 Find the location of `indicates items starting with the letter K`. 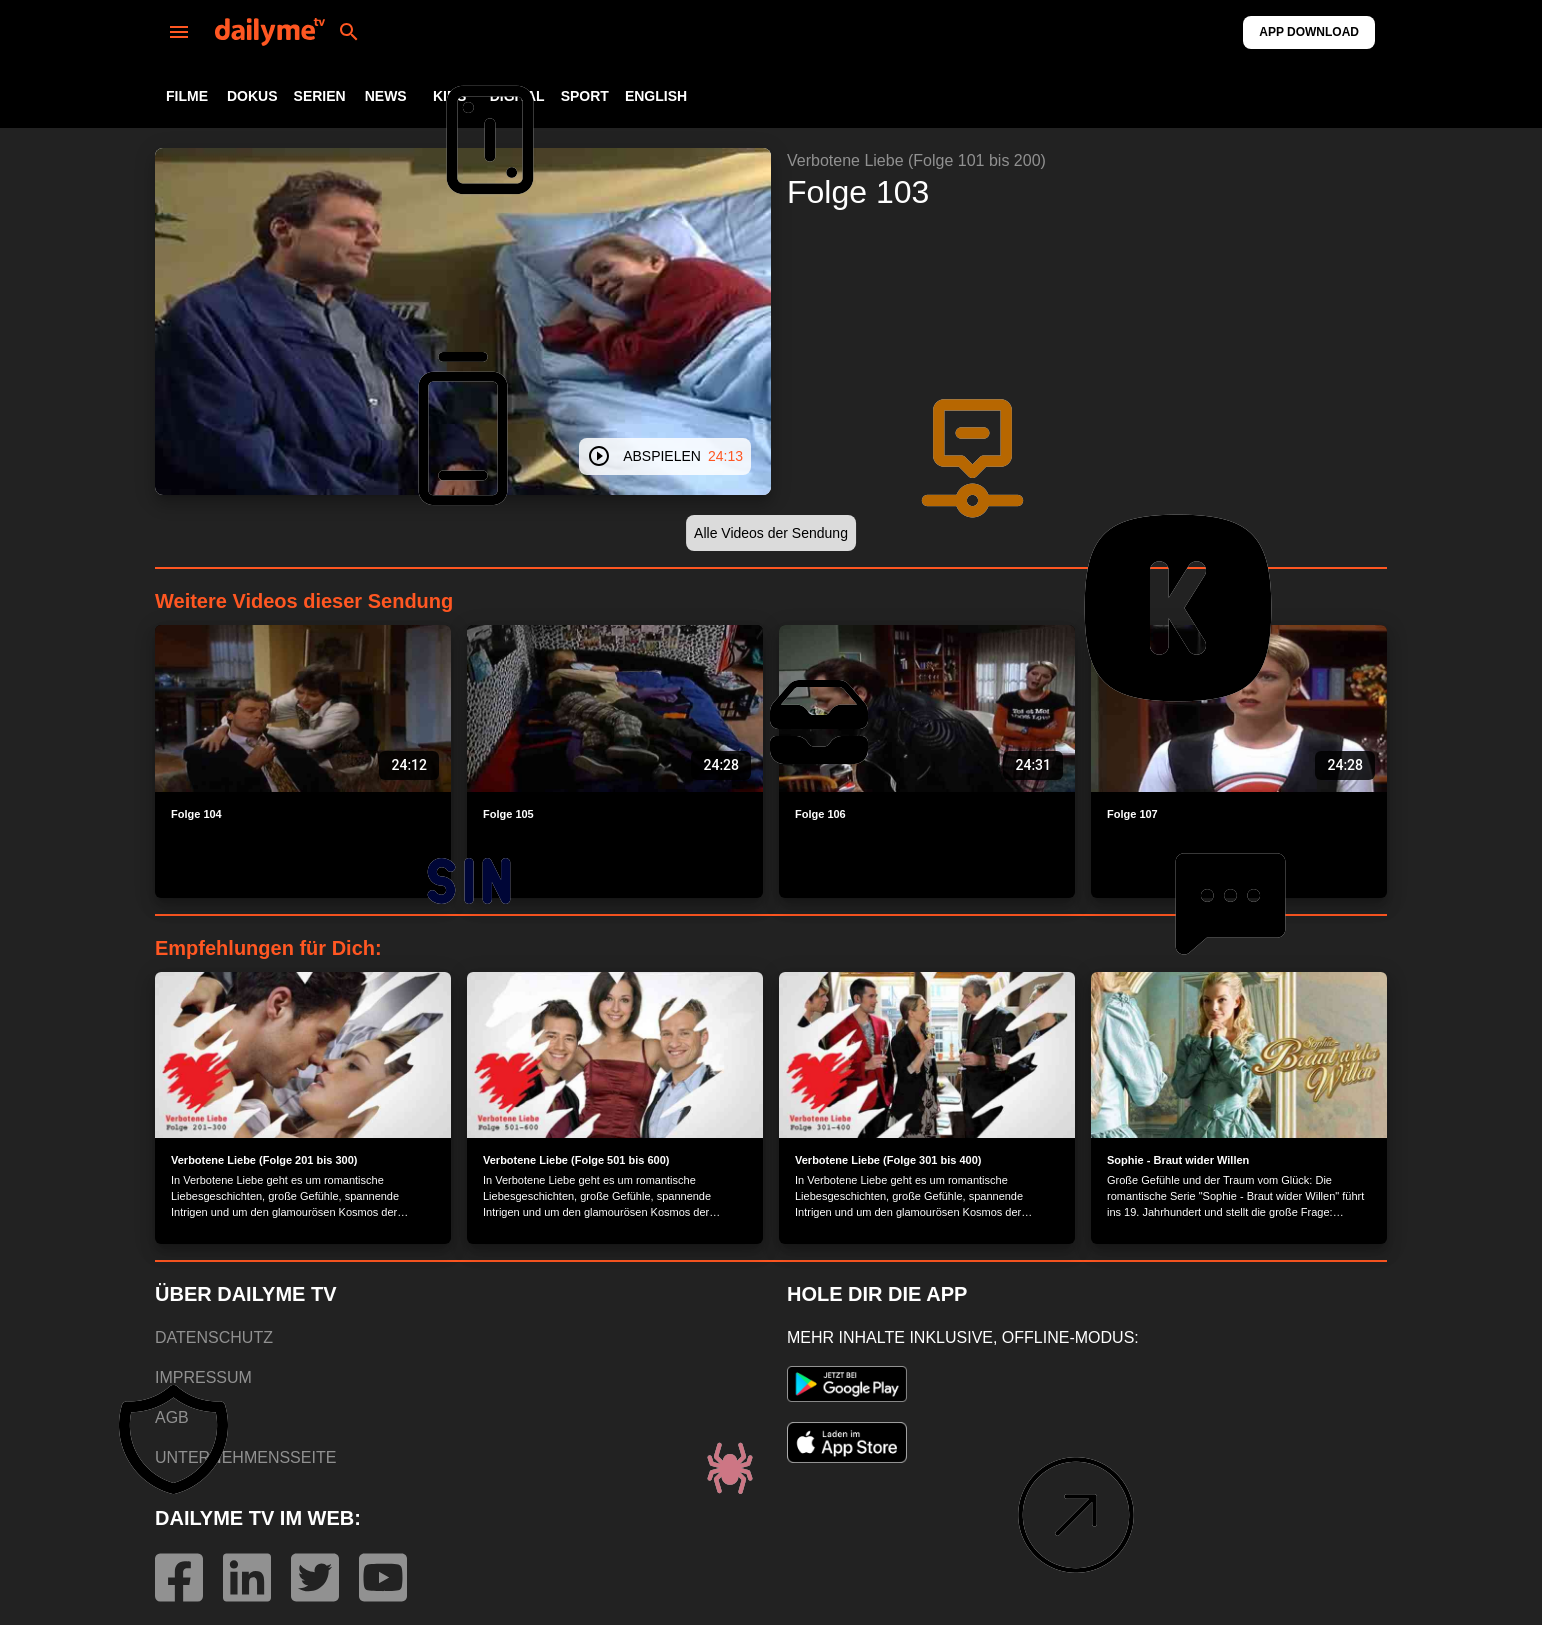

indicates items starting with the letter K is located at coordinates (1178, 608).